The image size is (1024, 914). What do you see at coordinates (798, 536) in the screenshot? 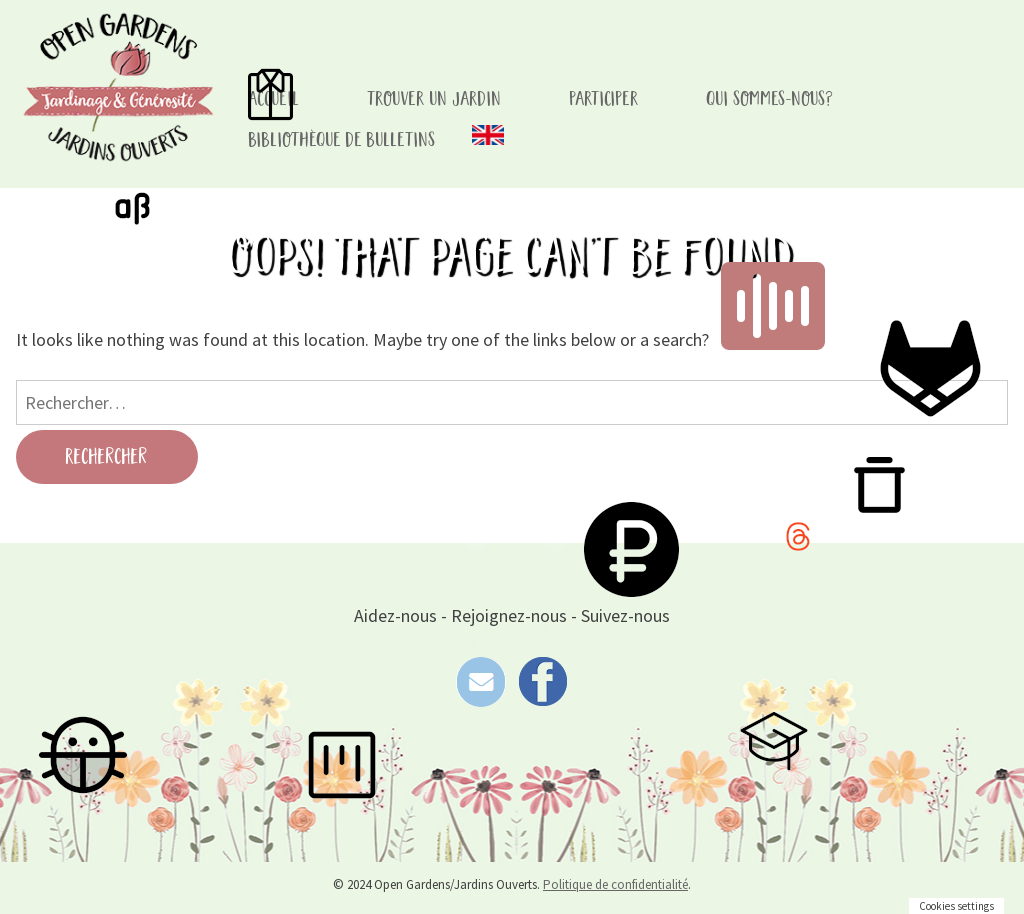
I see `open the Threads app` at bounding box center [798, 536].